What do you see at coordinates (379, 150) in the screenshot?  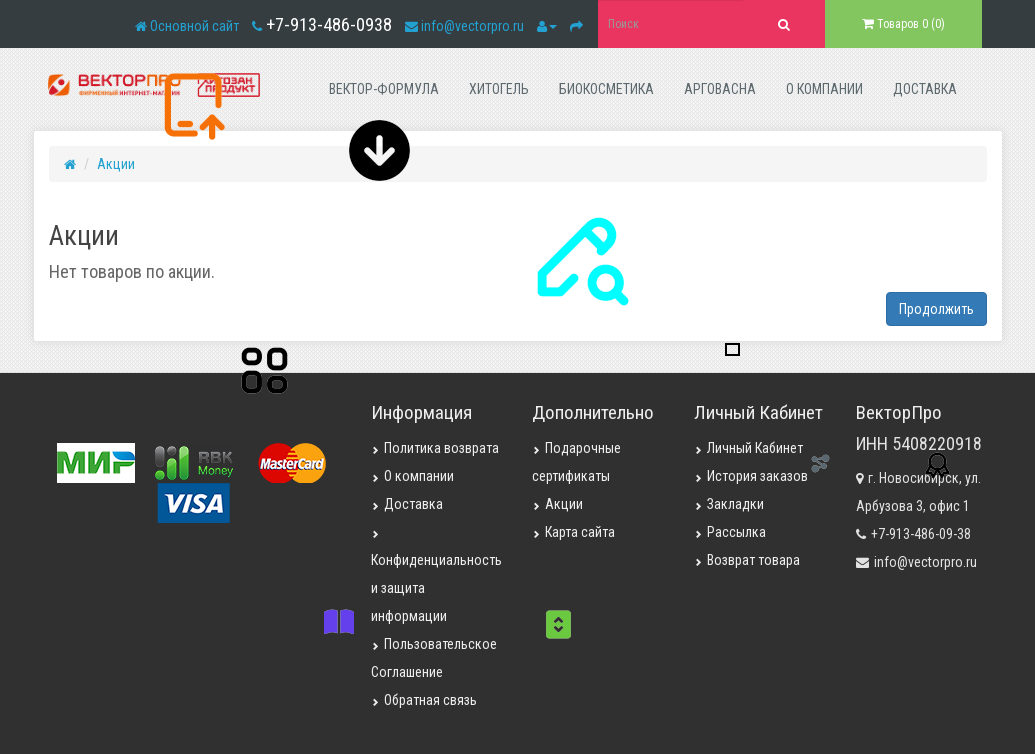 I see `download file or content` at bounding box center [379, 150].